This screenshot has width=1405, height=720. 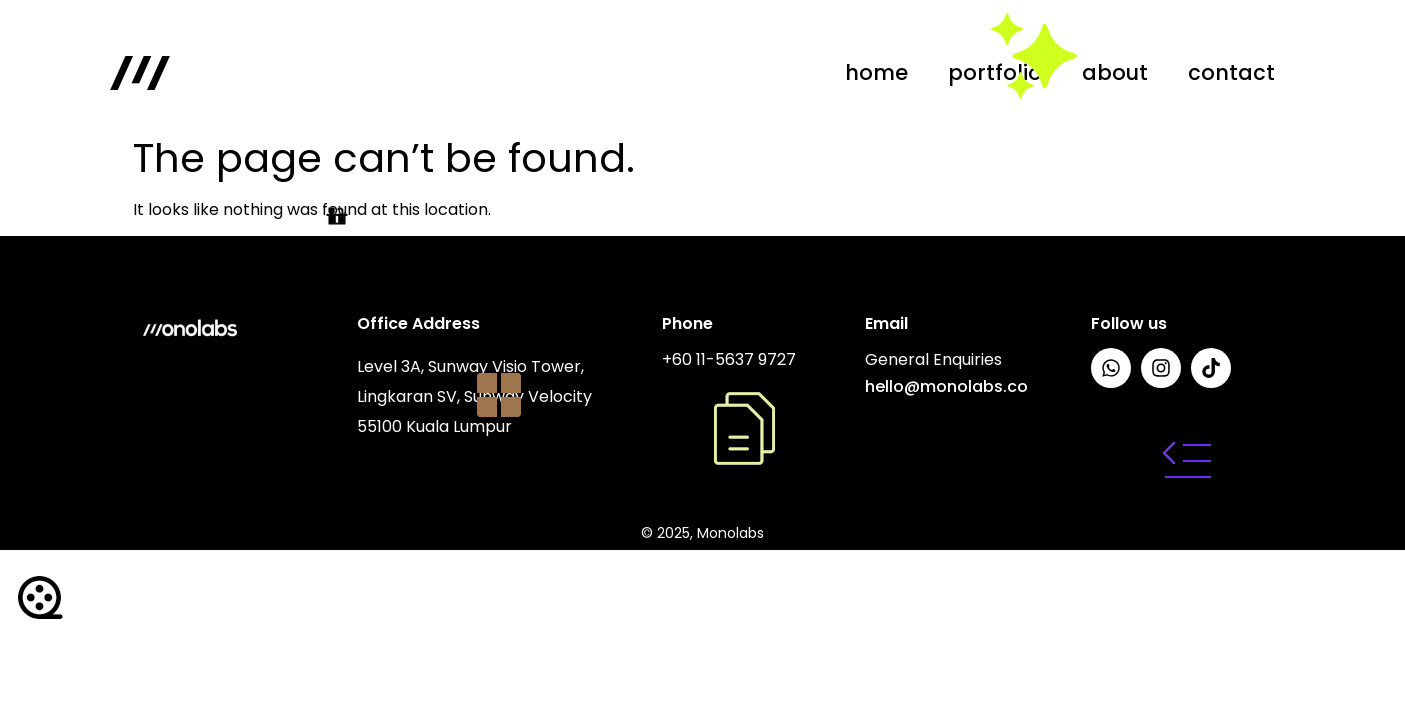 I want to click on access video or movie library, so click(x=39, y=597).